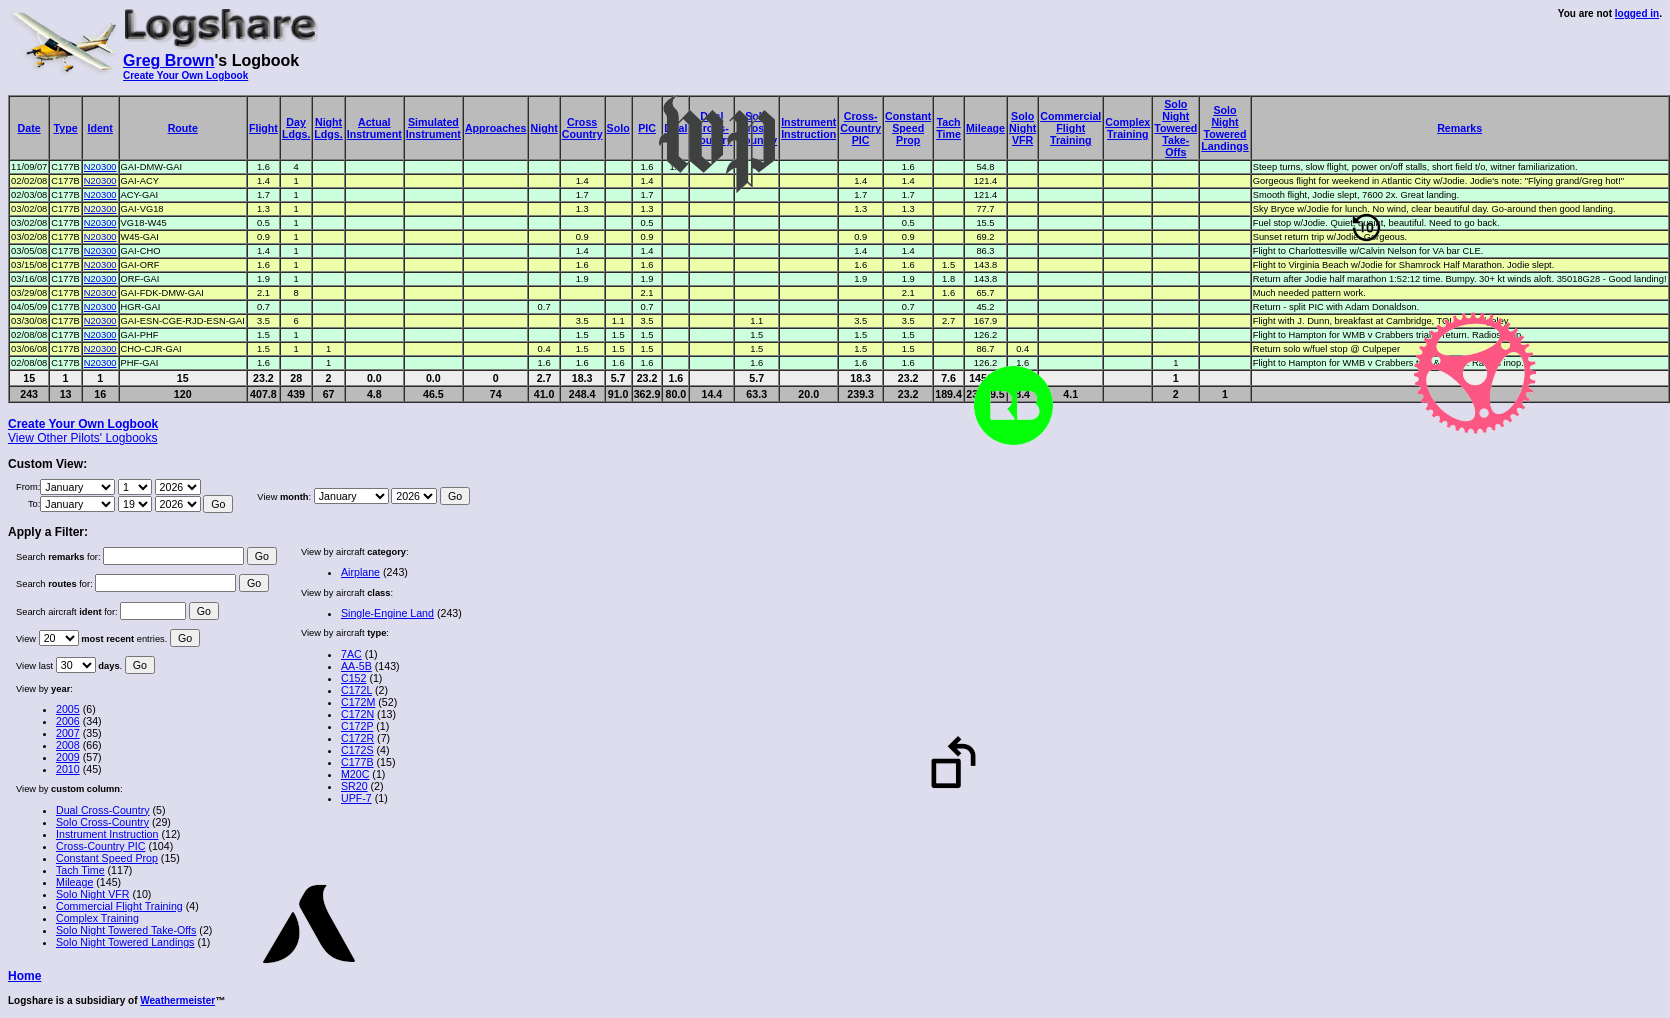 This screenshot has height=1018, width=1670. I want to click on akasa air airline logo, so click(309, 924).